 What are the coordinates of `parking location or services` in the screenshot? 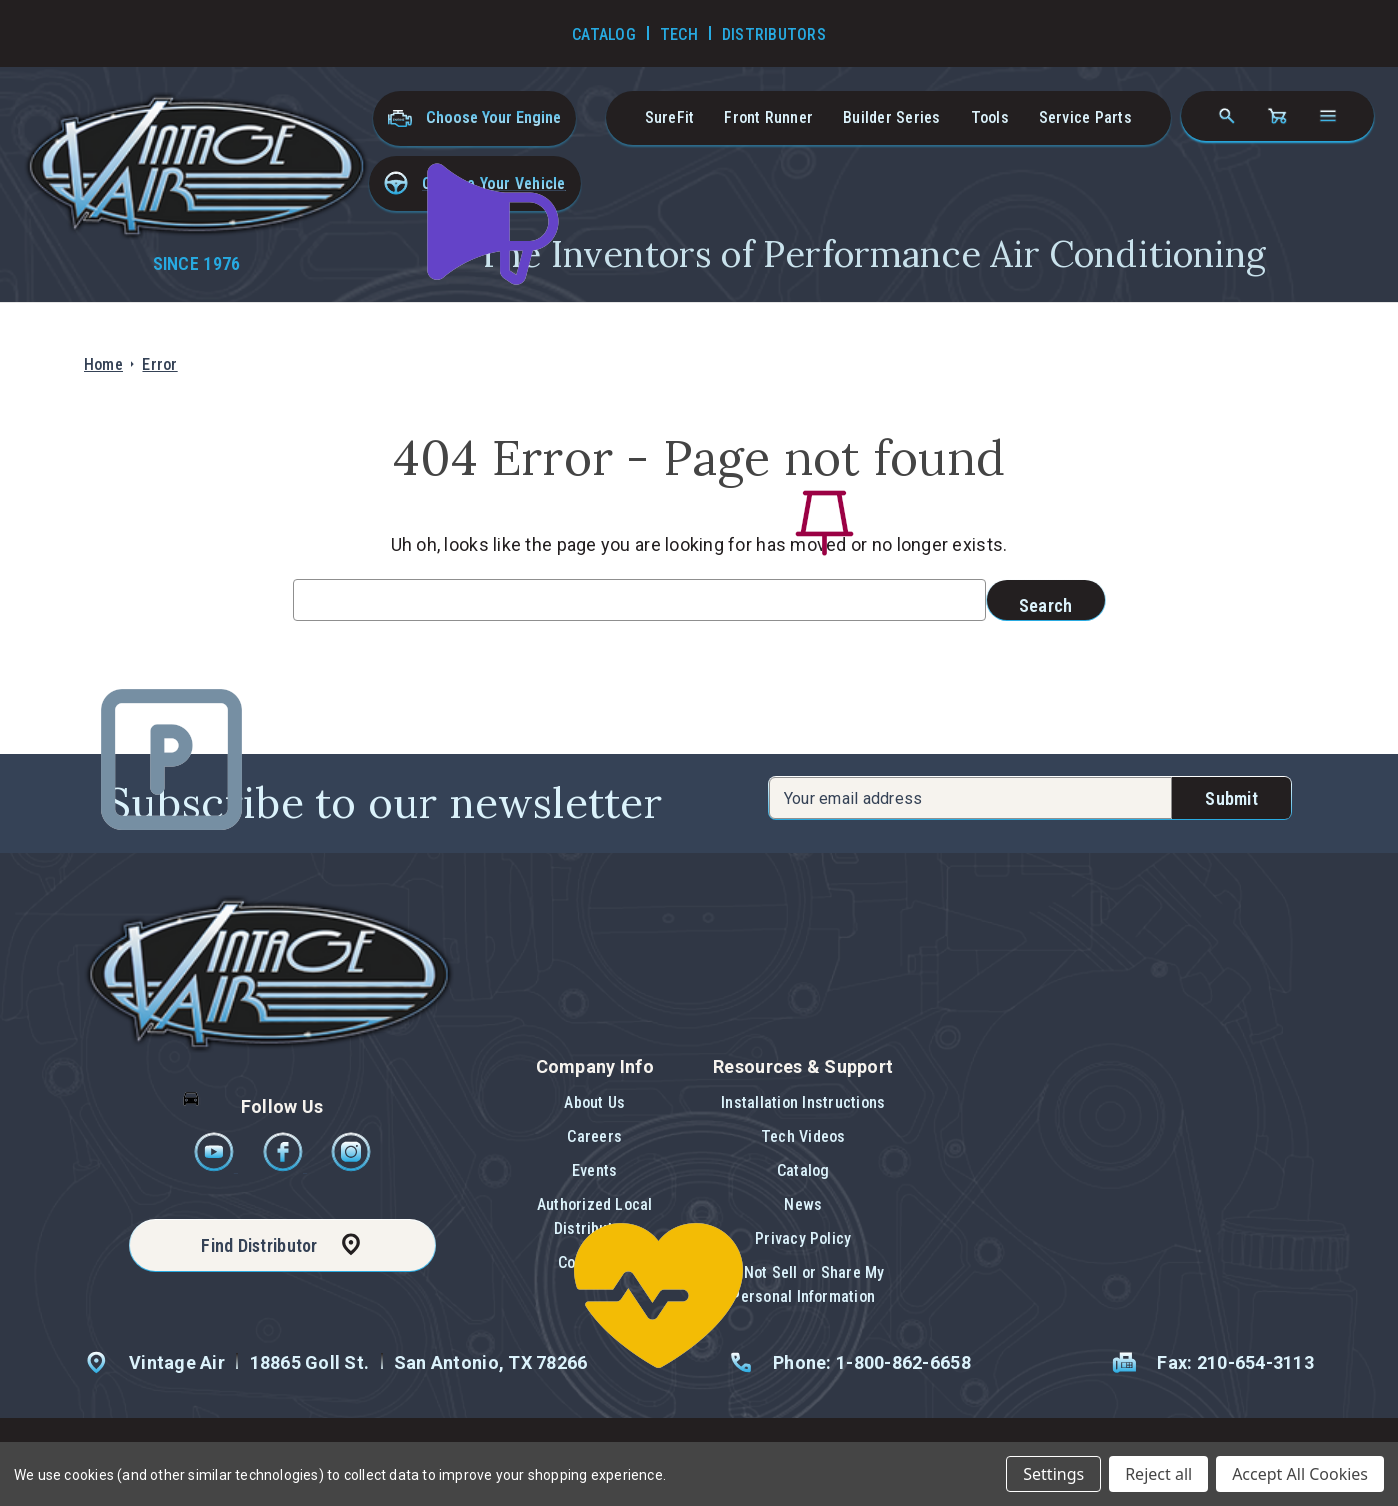 It's located at (171, 759).